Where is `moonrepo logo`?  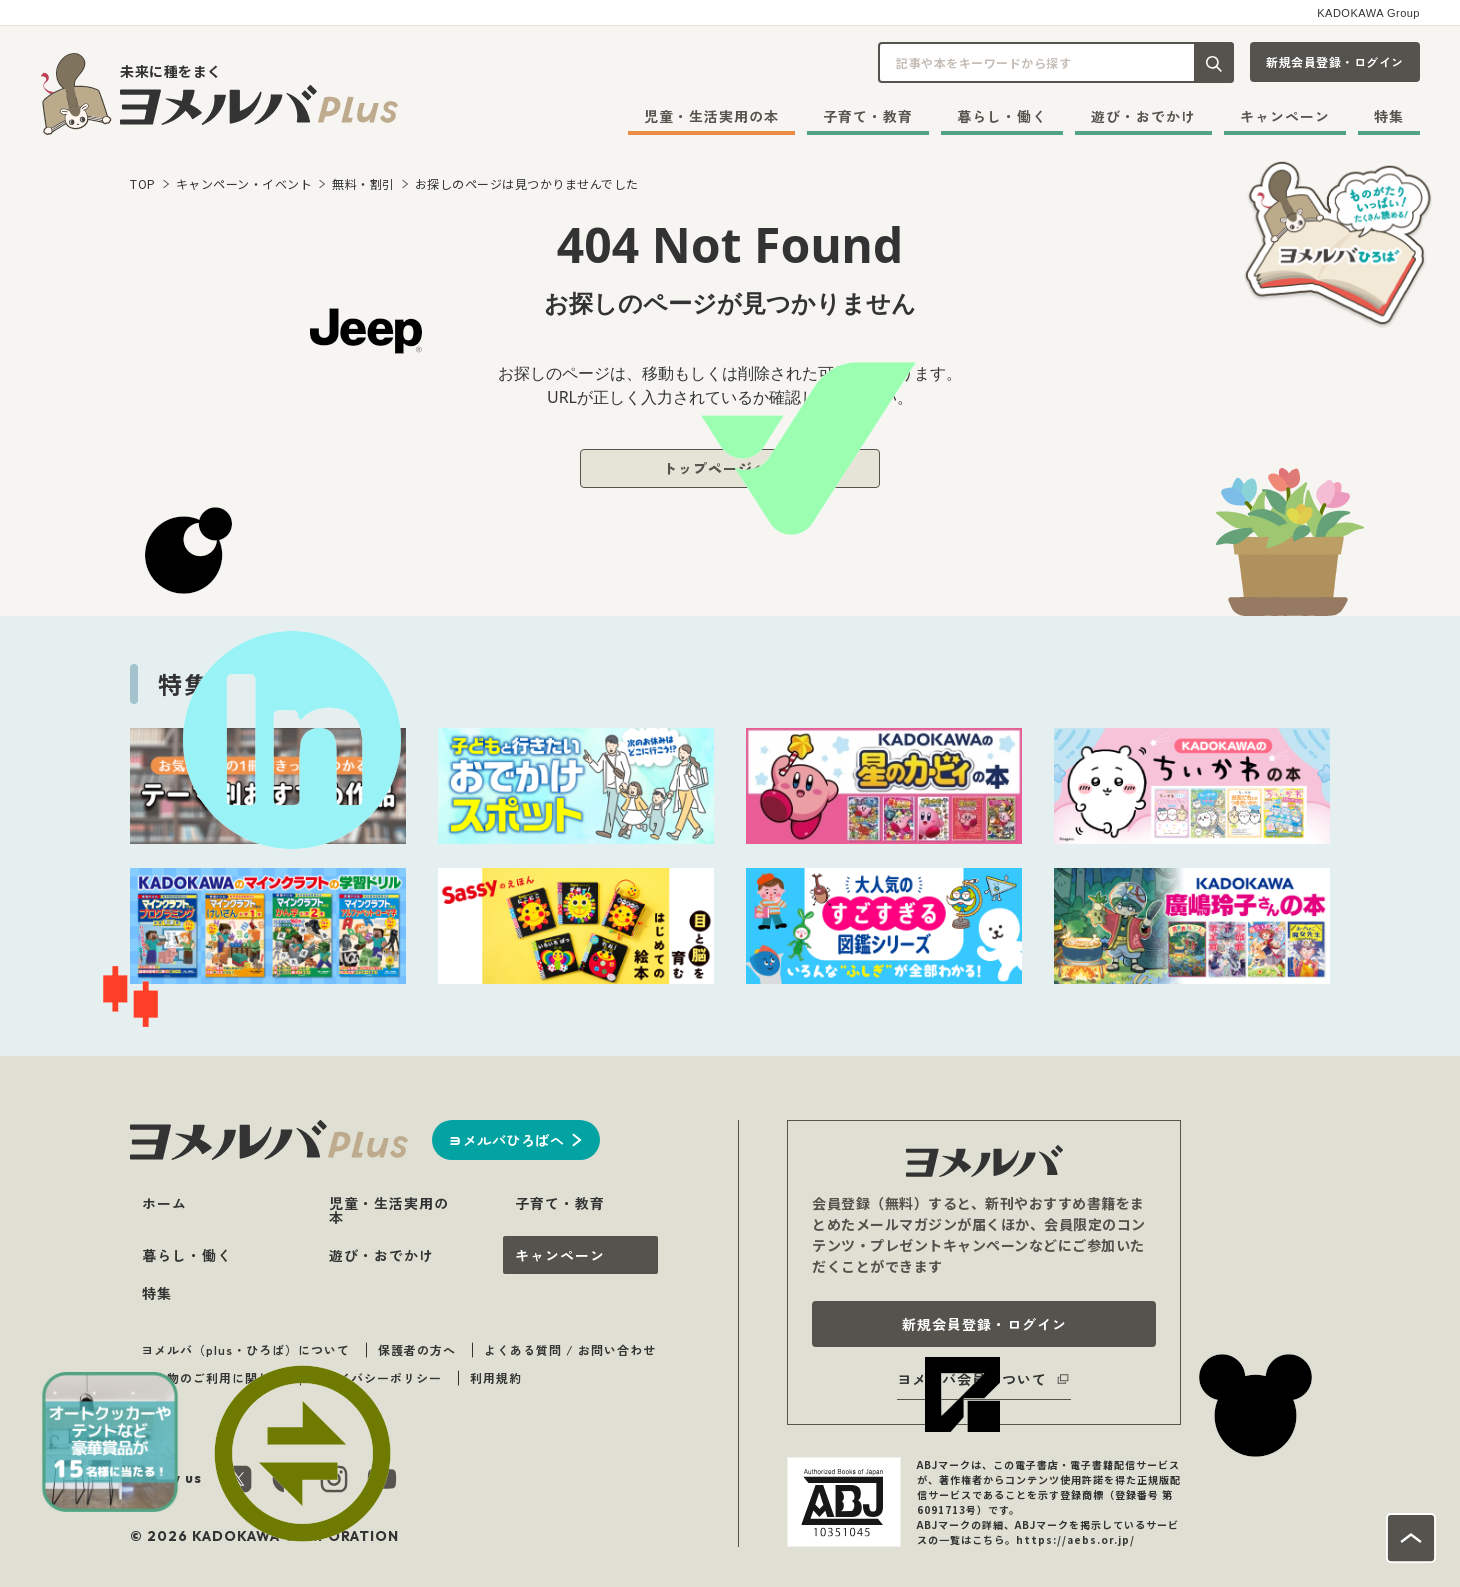
moonrepo logo is located at coordinates (188, 550).